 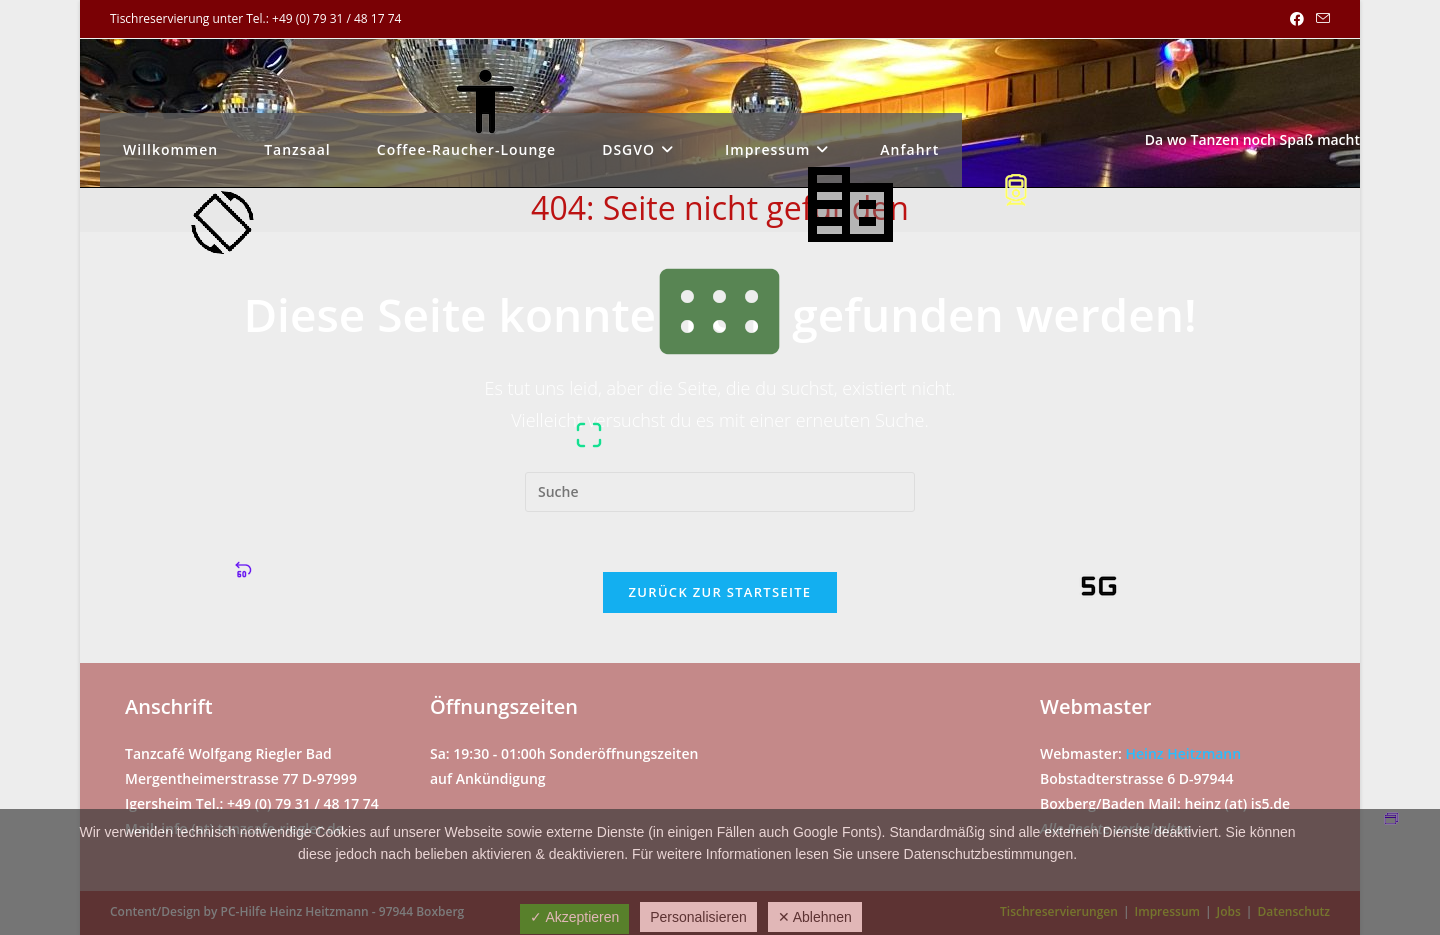 What do you see at coordinates (1099, 586) in the screenshot?
I see `indicates 5G network connectivity` at bounding box center [1099, 586].